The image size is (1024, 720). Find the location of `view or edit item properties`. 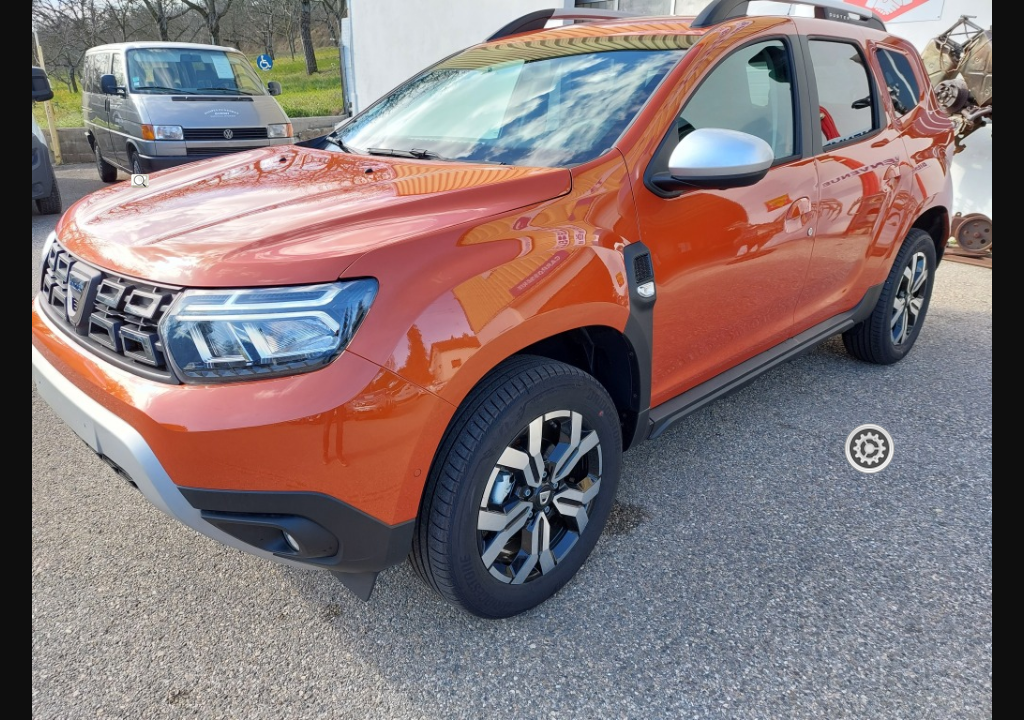

view or edit item properties is located at coordinates (869, 448).